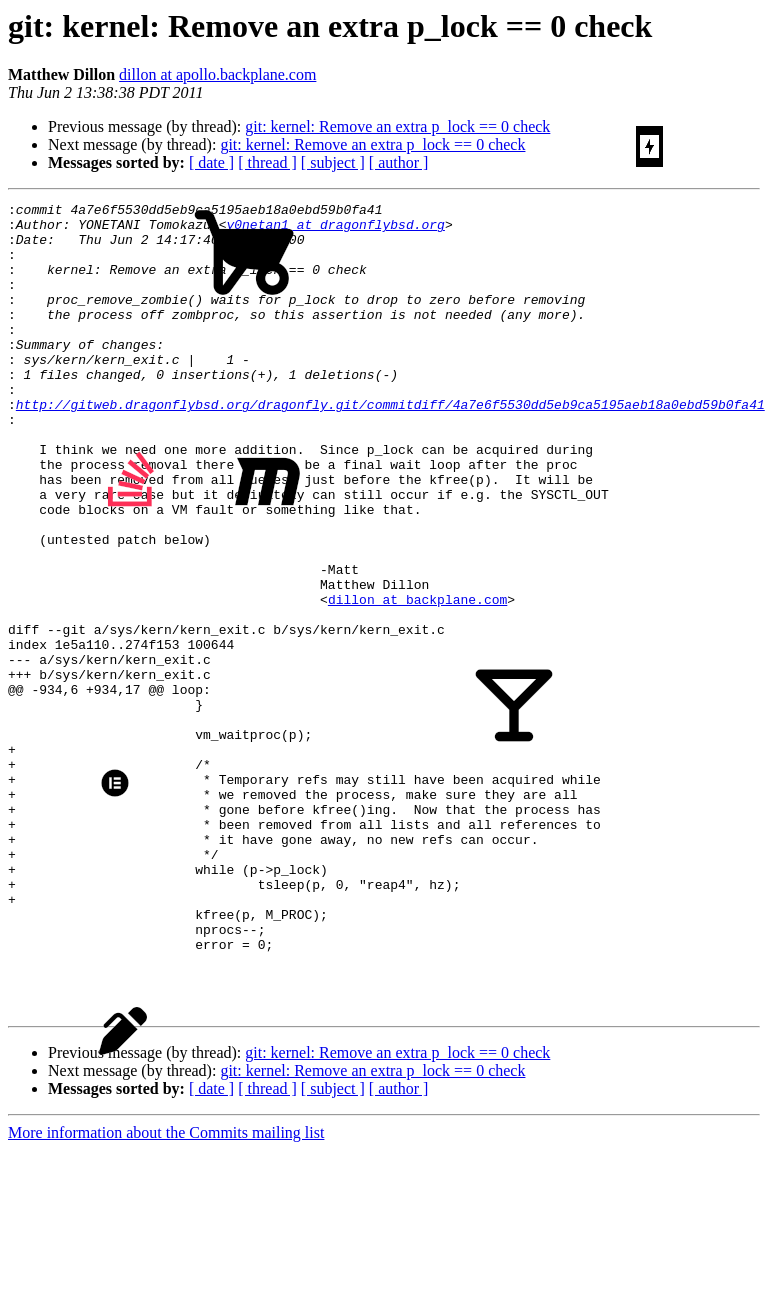 This screenshot has width=768, height=1312. Describe the element at coordinates (246, 252) in the screenshot. I see `access gardening tools or supplies` at that location.